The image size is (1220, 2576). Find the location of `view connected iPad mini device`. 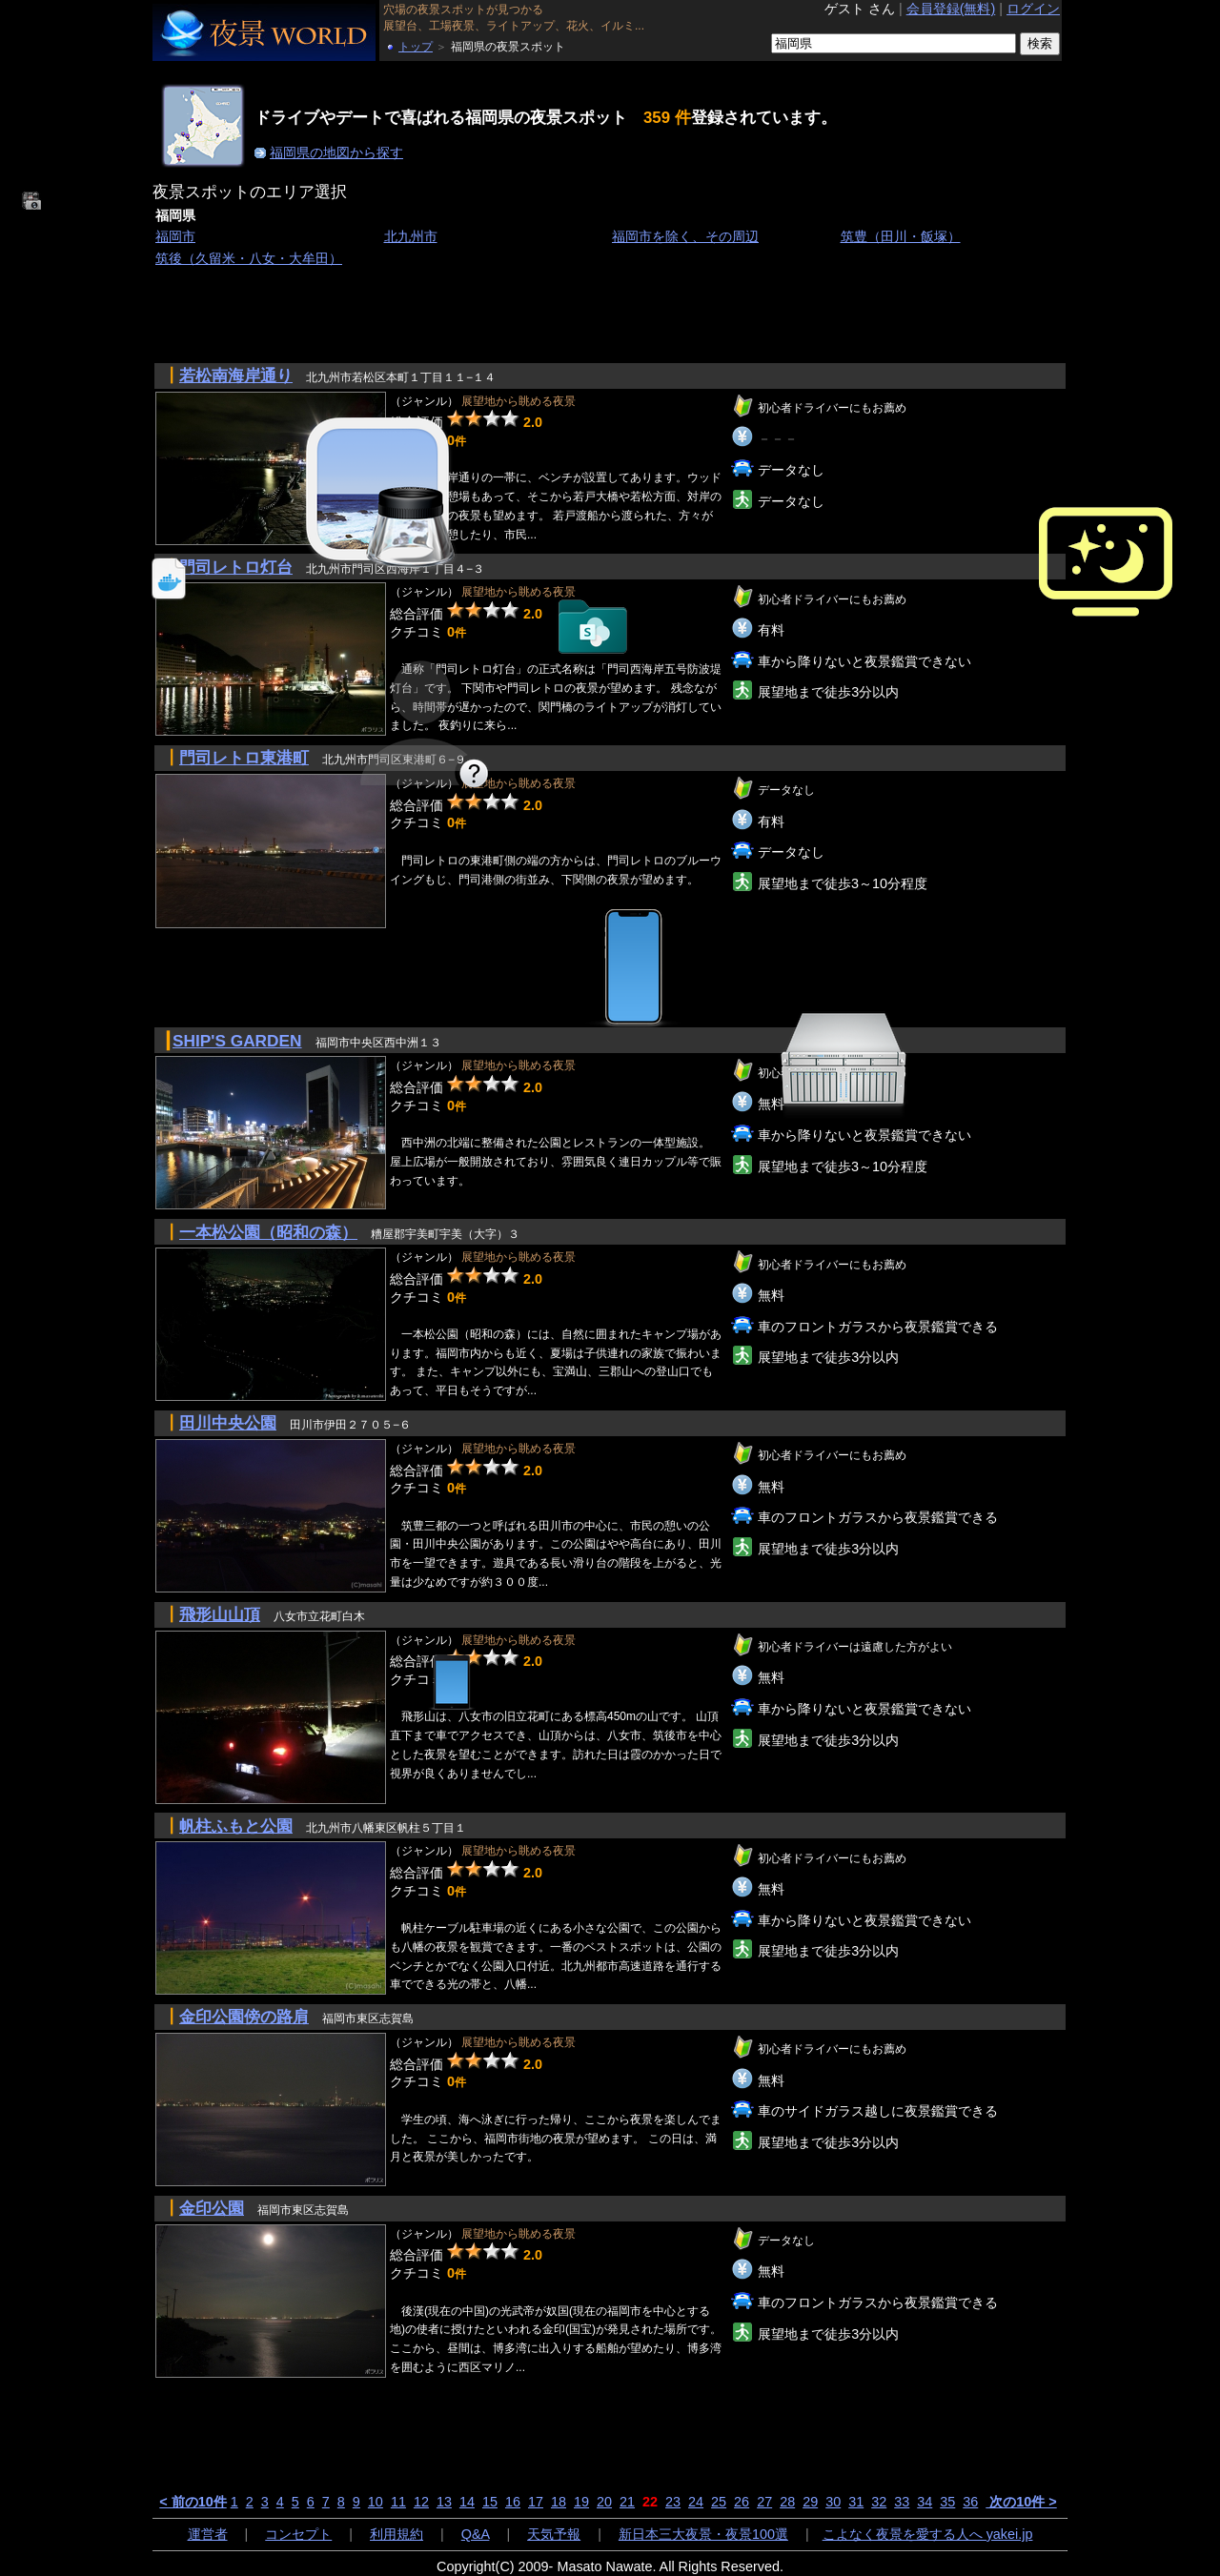

view connected iPad mini device is located at coordinates (452, 1677).